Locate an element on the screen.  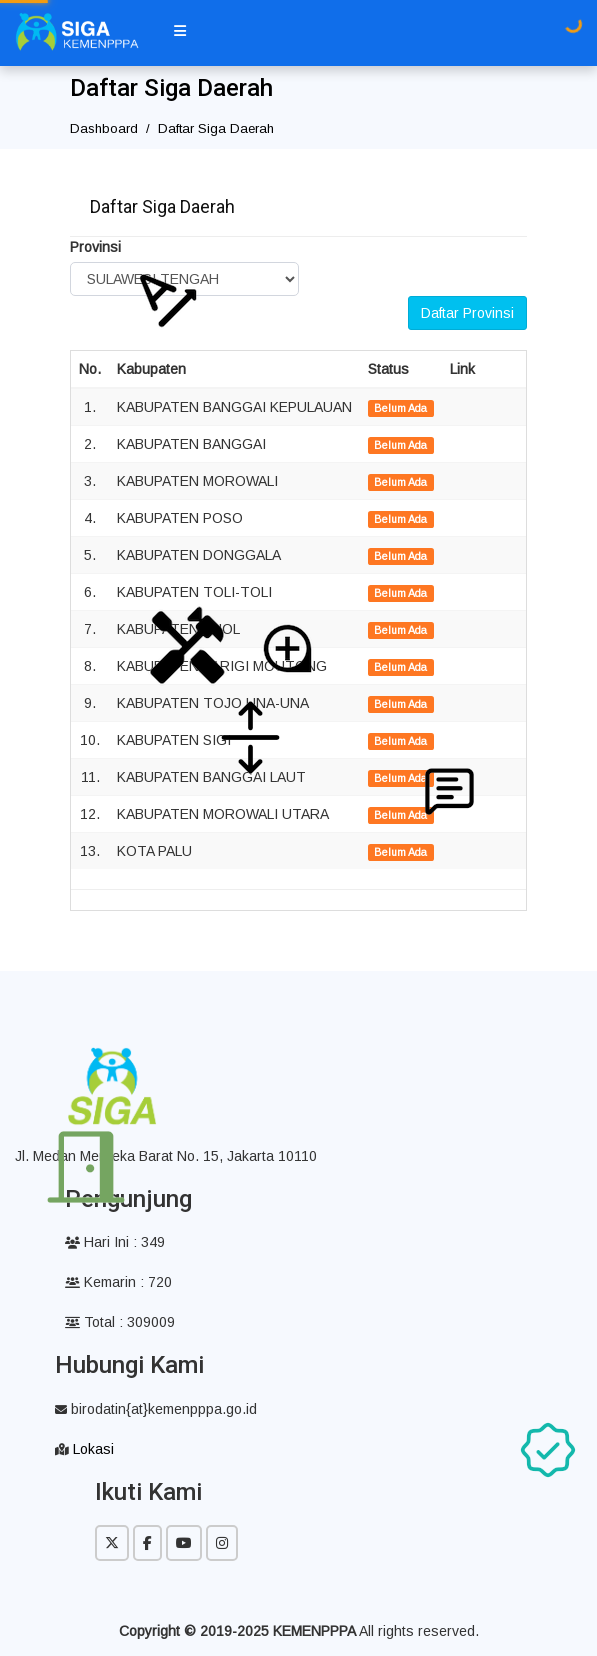
log out or exit the application is located at coordinates (86, 1167).